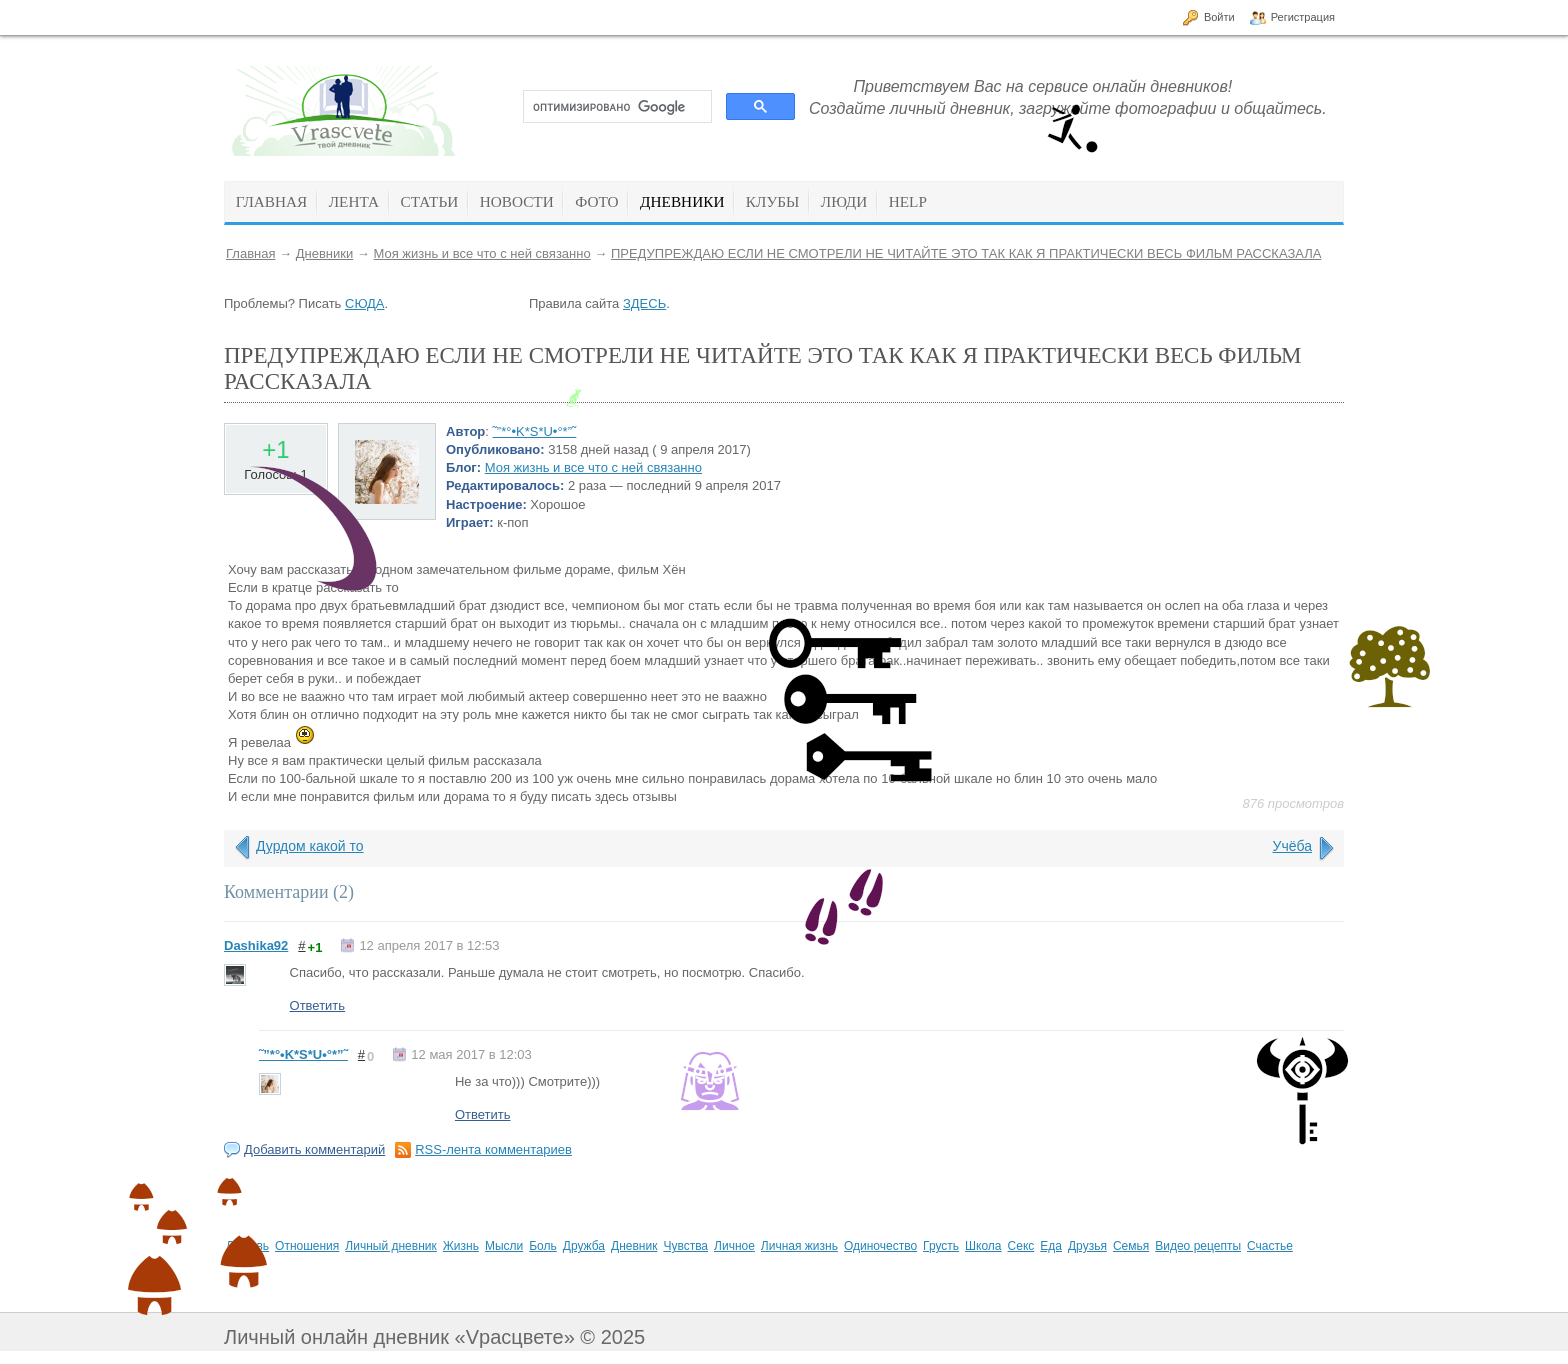 This screenshot has width=1568, height=1364. I want to click on select barbarian character class, so click(710, 1081).